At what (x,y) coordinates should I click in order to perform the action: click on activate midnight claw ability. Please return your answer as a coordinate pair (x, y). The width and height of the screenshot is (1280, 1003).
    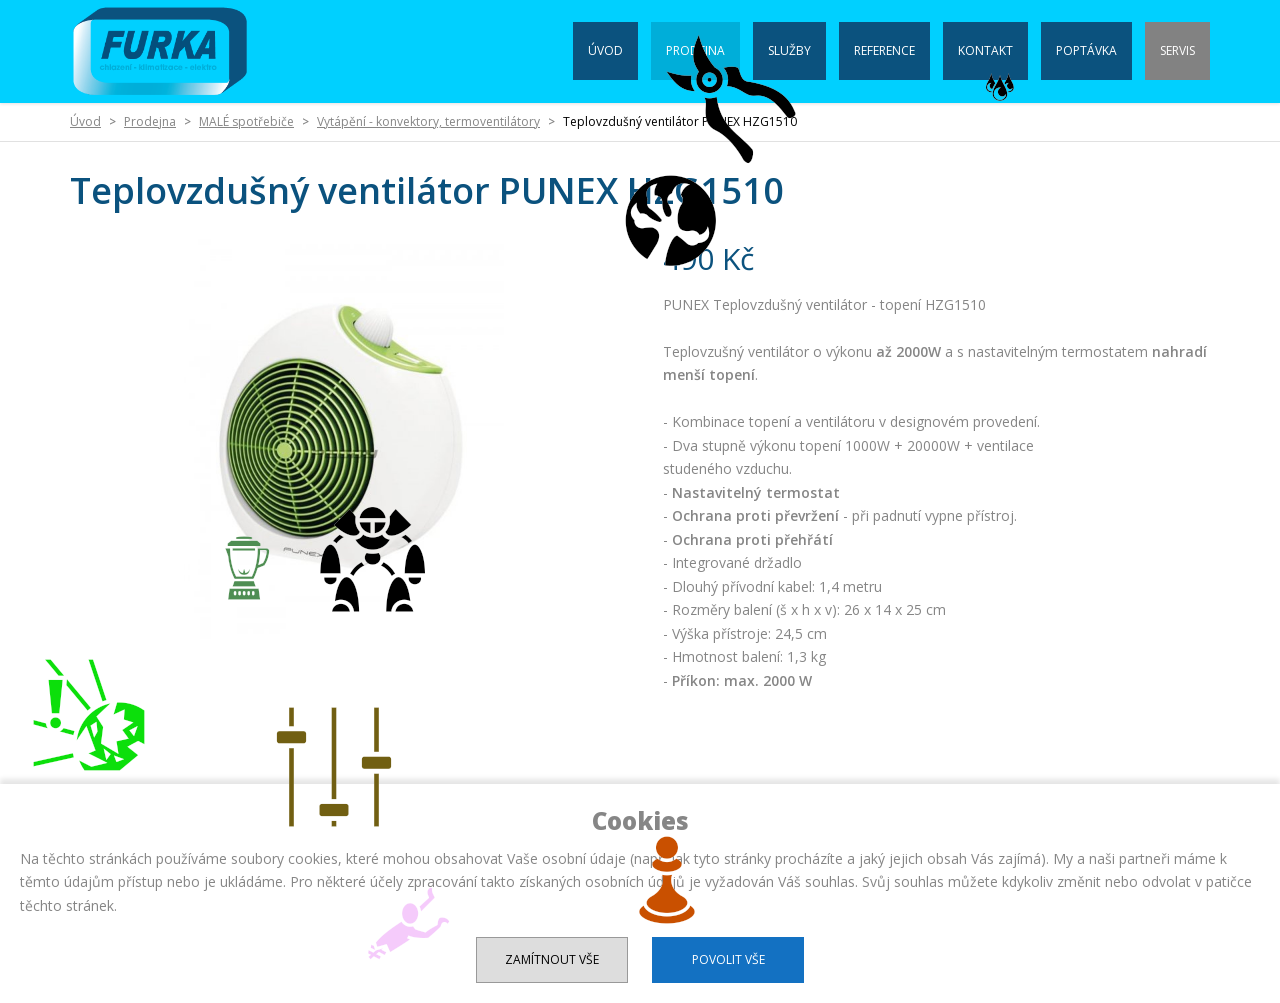
    Looking at the image, I should click on (671, 221).